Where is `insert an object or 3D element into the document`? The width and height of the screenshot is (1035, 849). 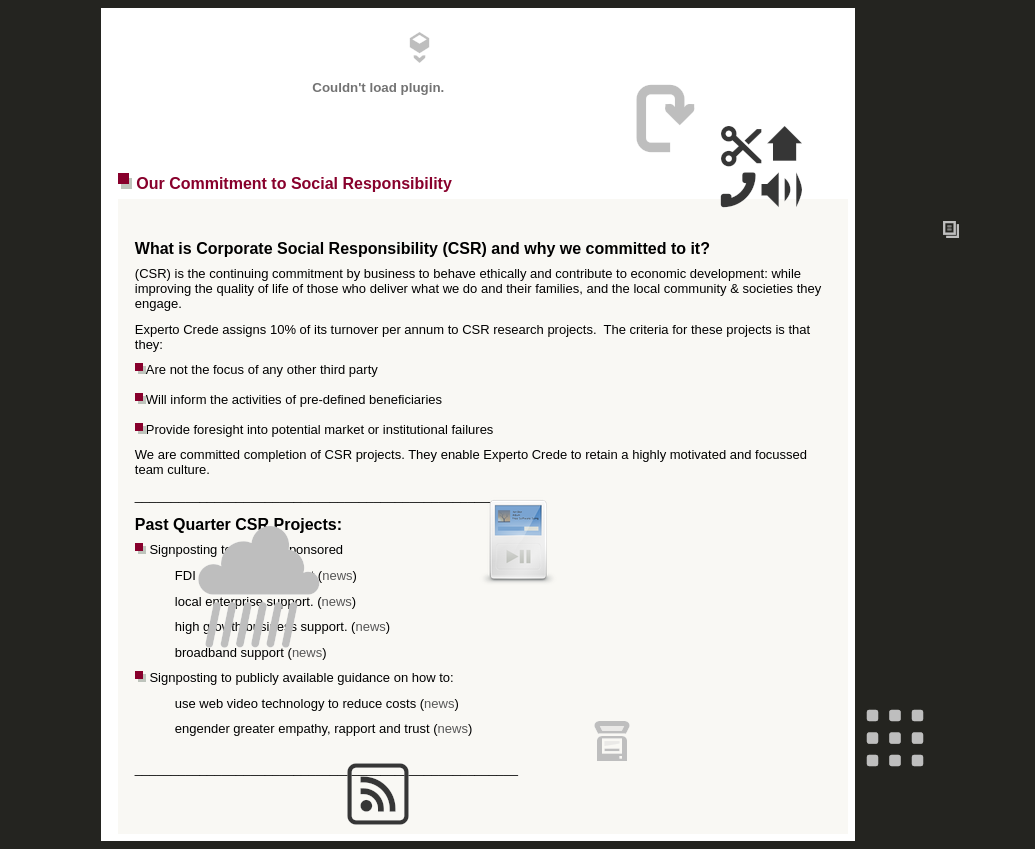 insert an object or 3D element into the document is located at coordinates (419, 47).